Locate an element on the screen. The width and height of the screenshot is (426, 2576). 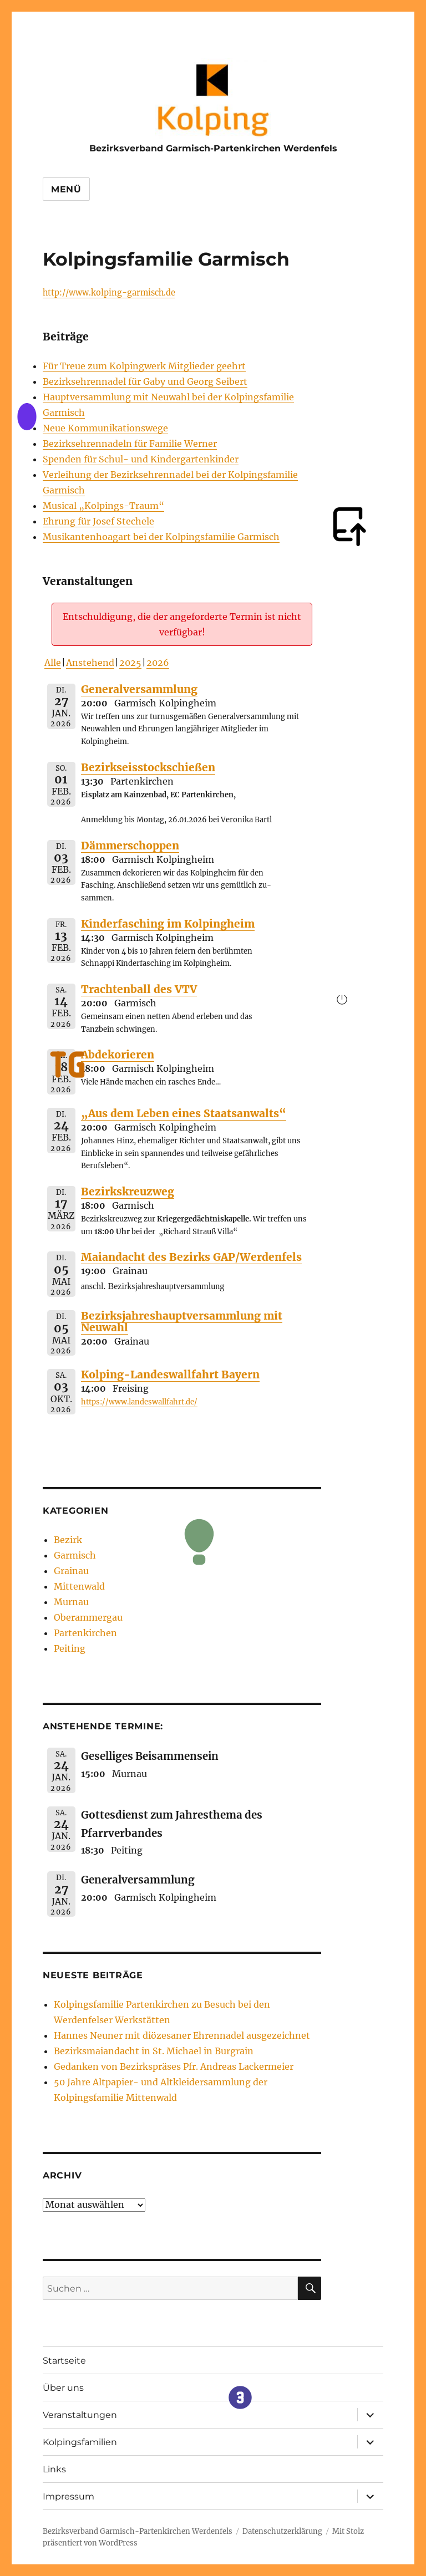
tangent function in a math or calculator app is located at coordinates (66, 1065).